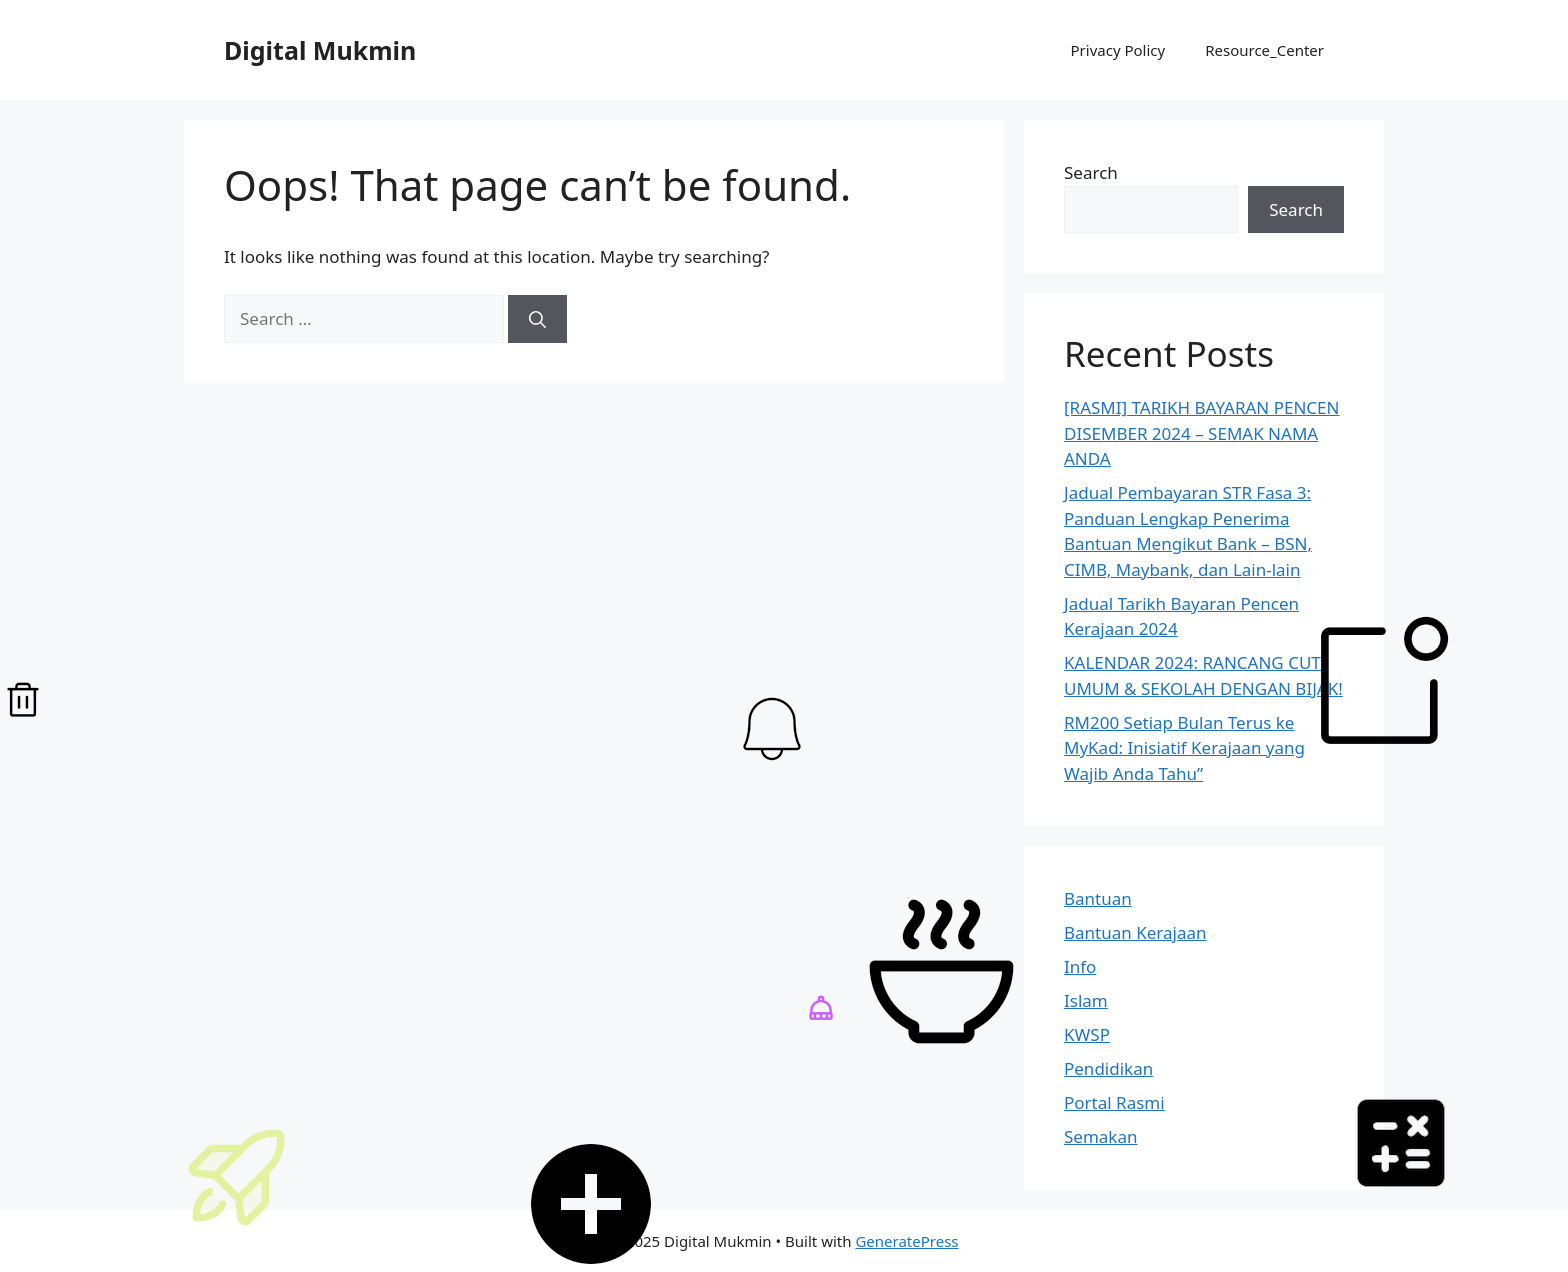 The width and height of the screenshot is (1568, 1272). What do you see at coordinates (23, 701) in the screenshot?
I see `delete this item` at bounding box center [23, 701].